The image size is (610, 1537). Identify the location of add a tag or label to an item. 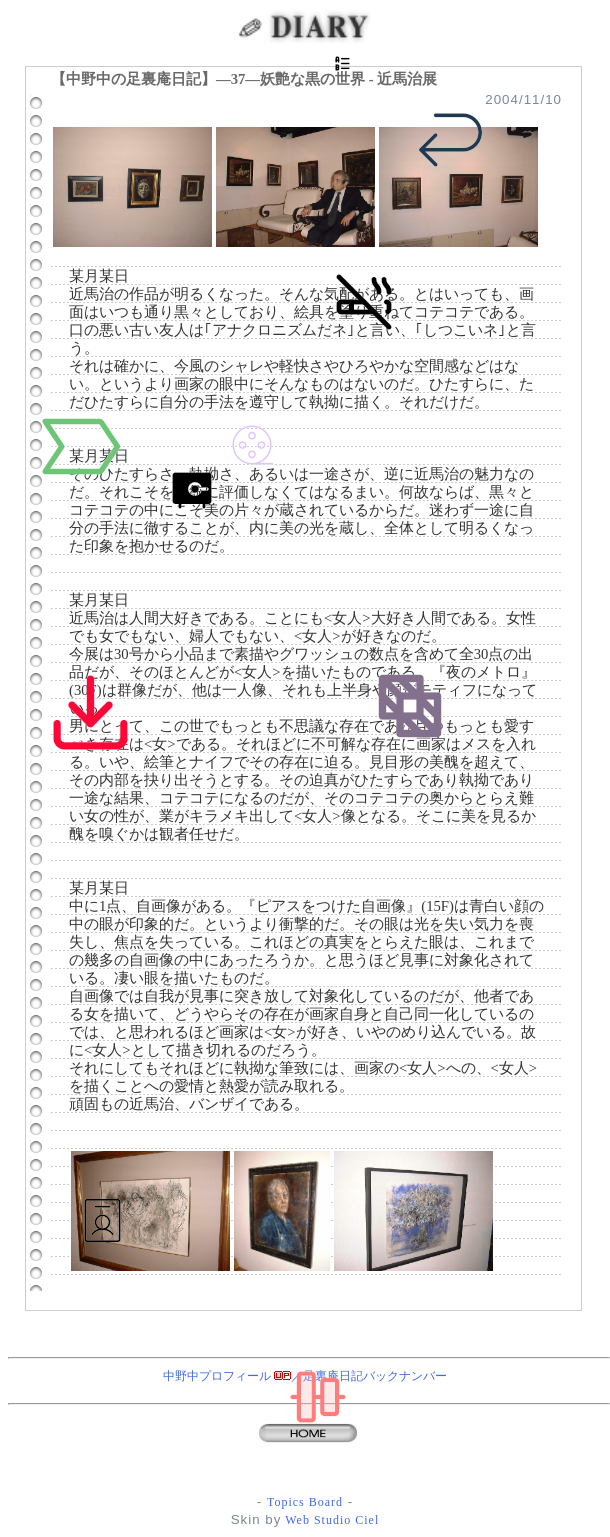
(78, 446).